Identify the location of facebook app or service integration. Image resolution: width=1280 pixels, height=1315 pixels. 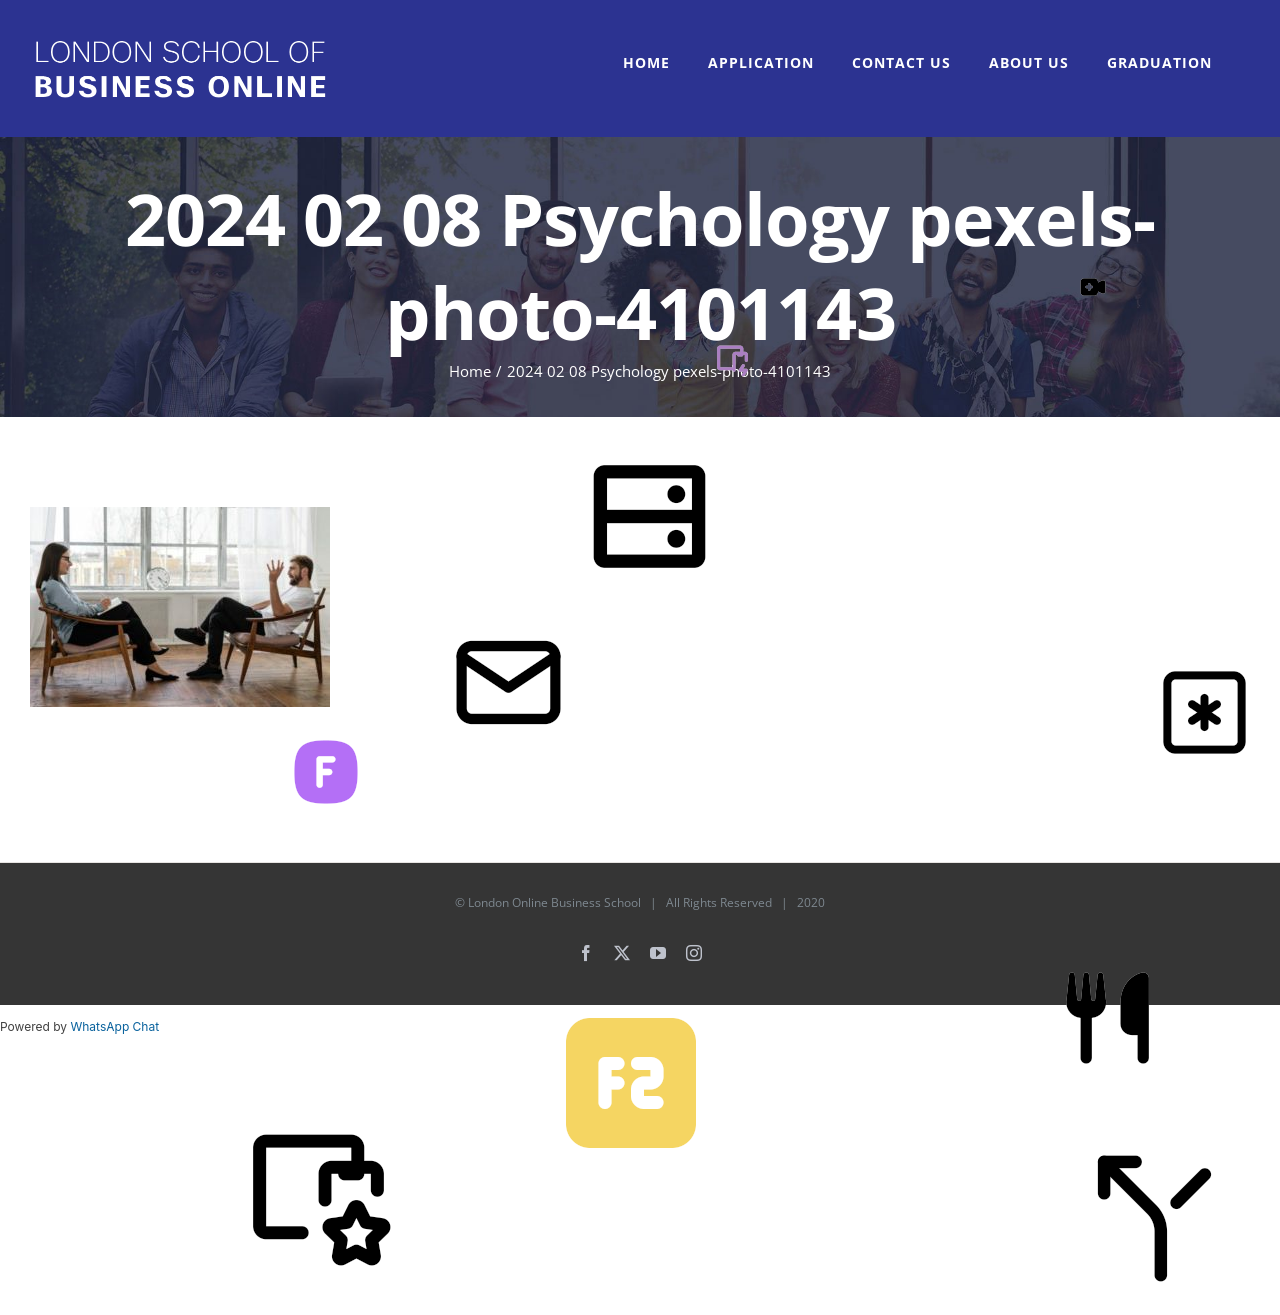
(326, 772).